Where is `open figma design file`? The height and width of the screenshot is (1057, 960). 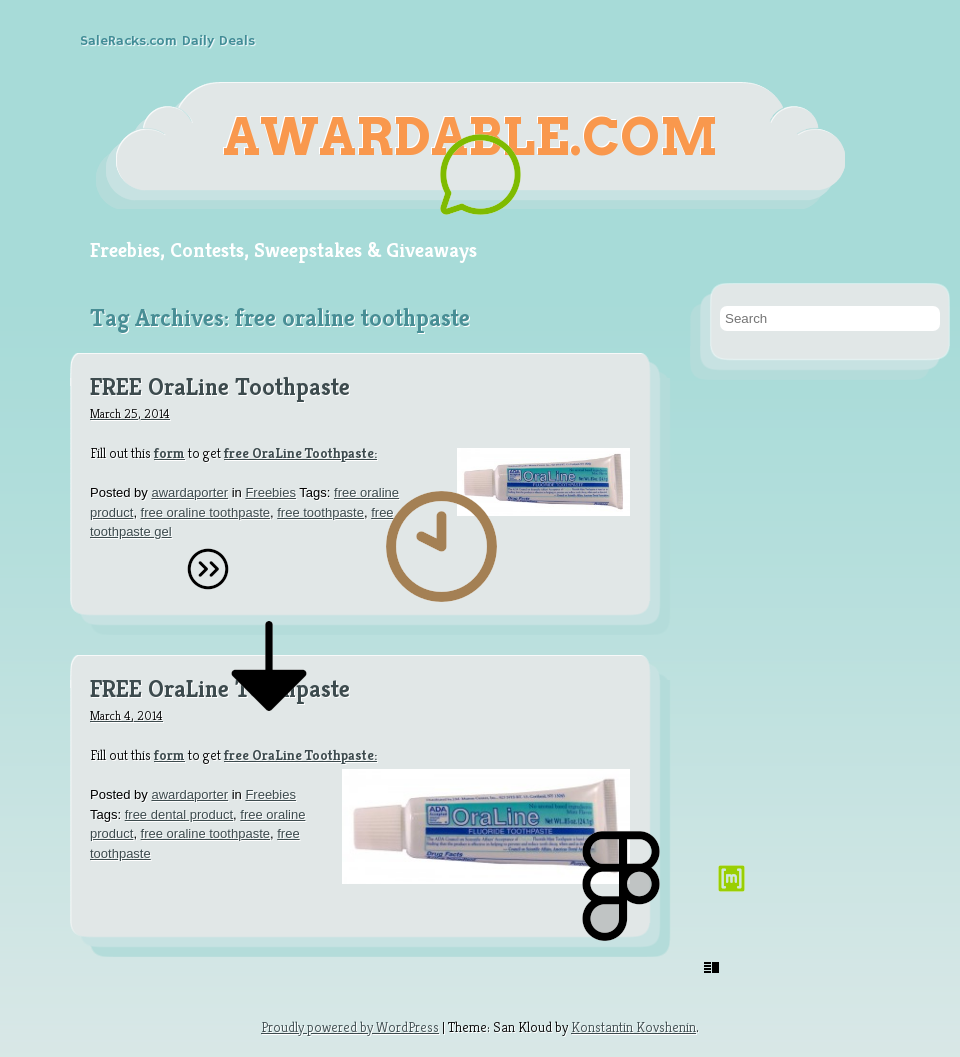
open figma design file is located at coordinates (619, 884).